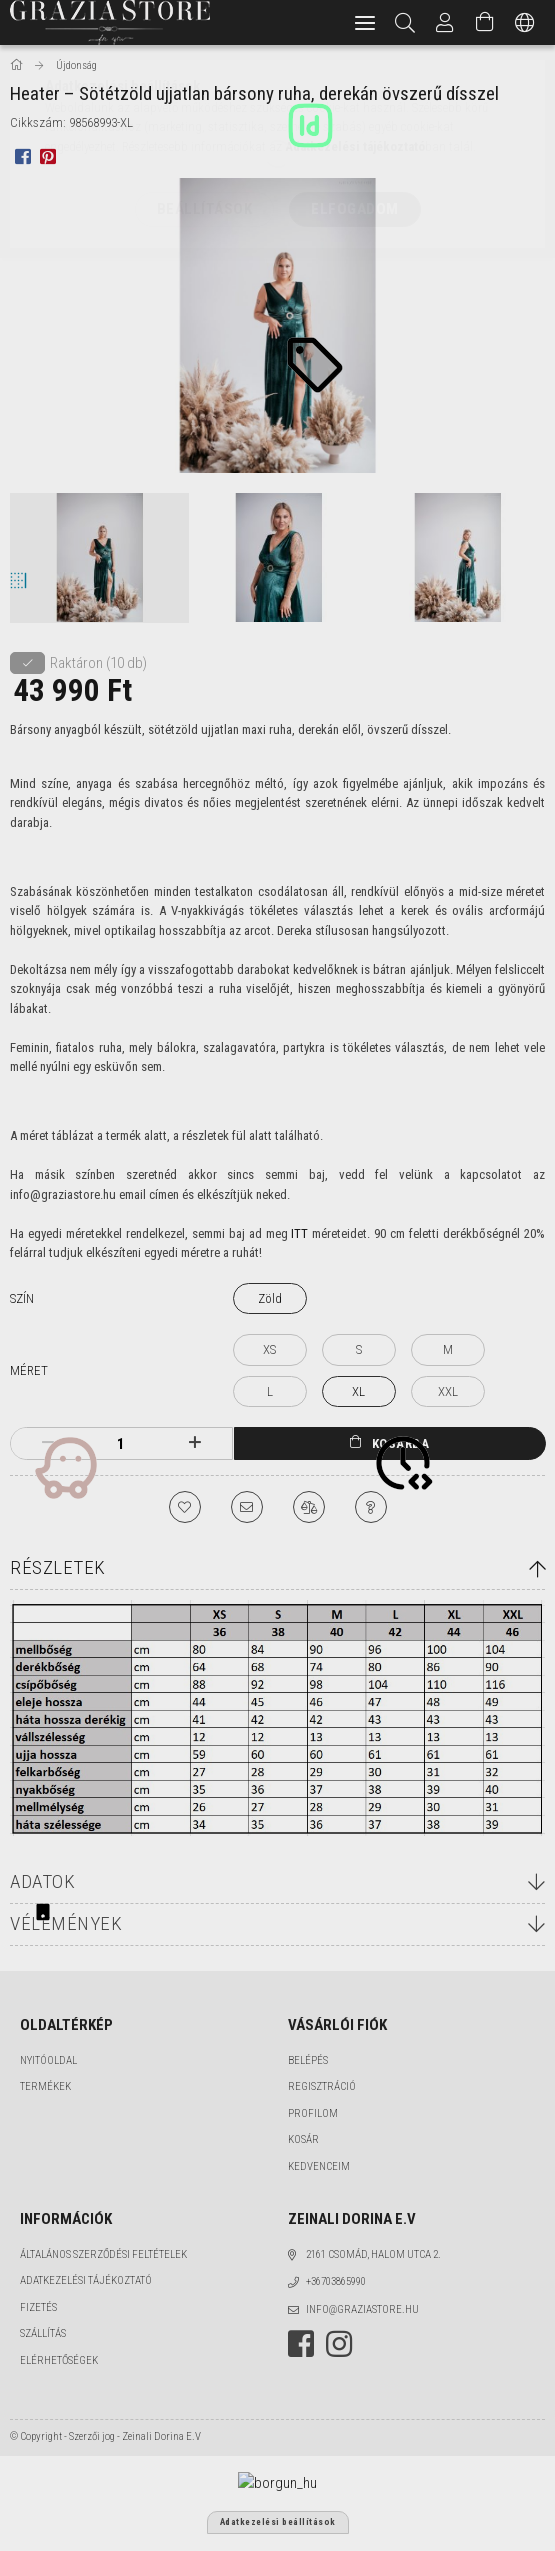 The height and width of the screenshot is (2551, 555). Describe the element at coordinates (66, 1468) in the screenshot. I see `open waze navigation app` at that location.